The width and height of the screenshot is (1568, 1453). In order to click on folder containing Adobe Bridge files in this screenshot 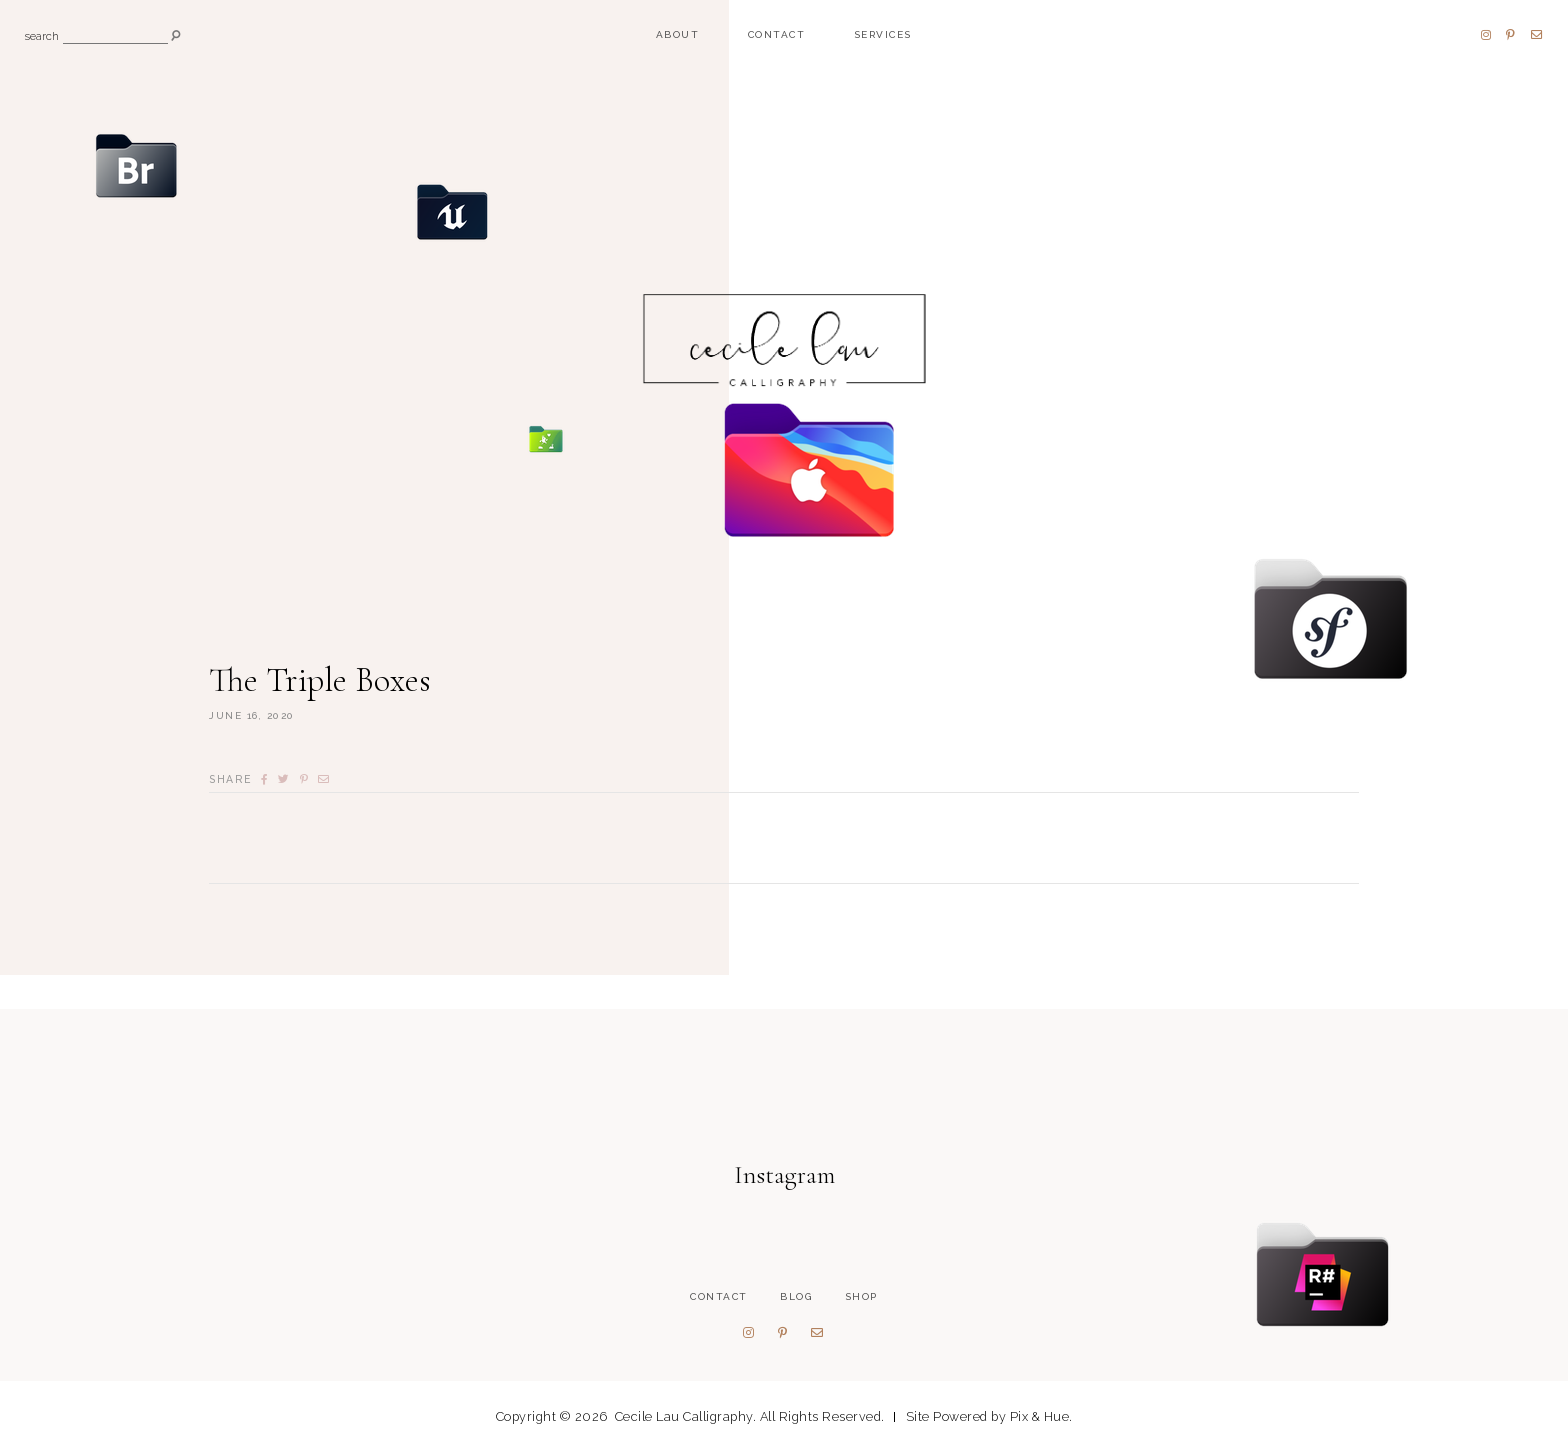, I will do `click(136, 168)`.